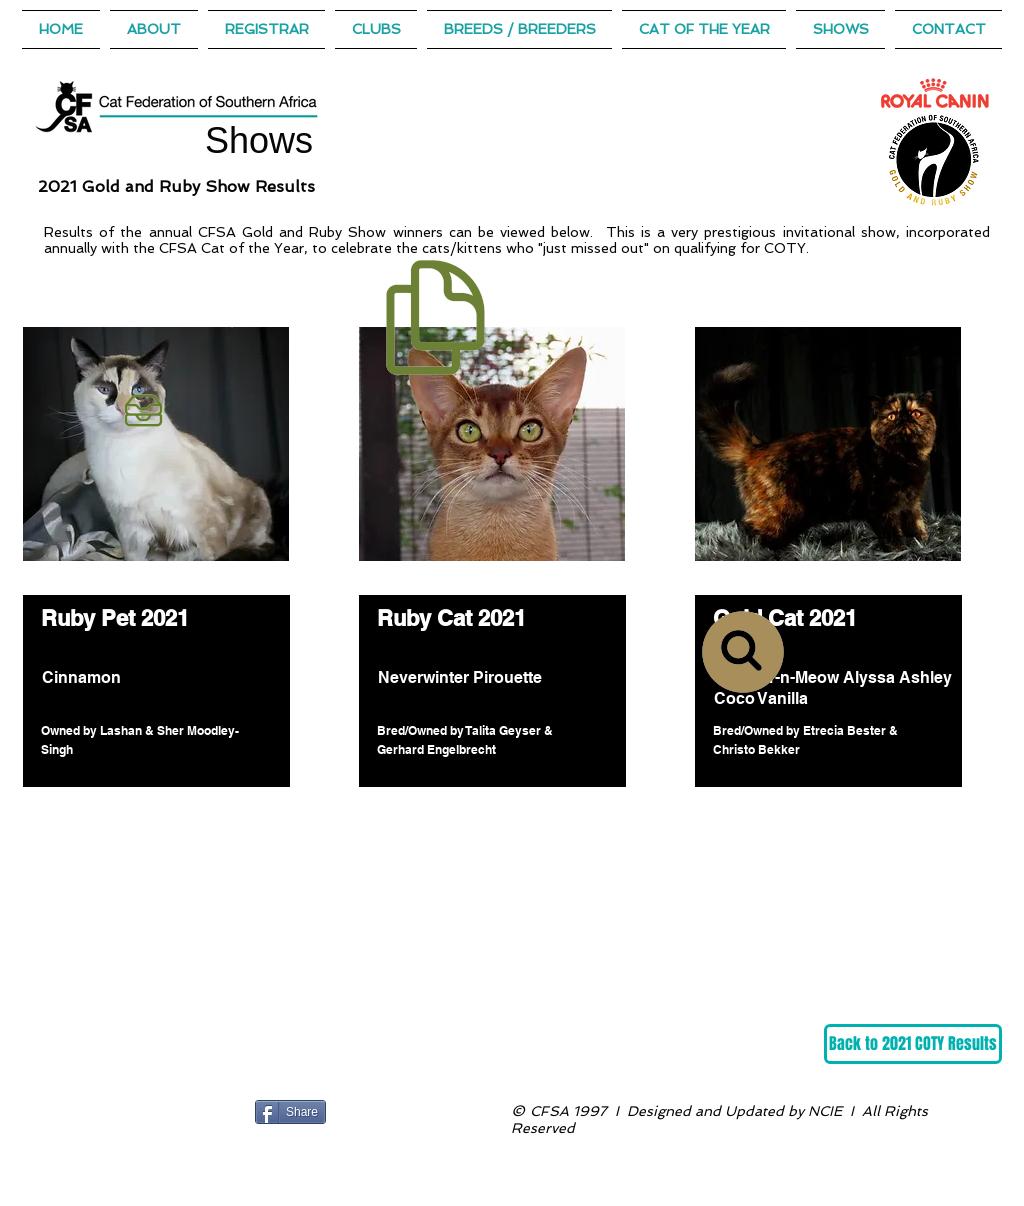 Image resolution: width=1024 pixels, height=1206 pixels. What do you see at coordinates (743, 652) in the screenshot?
I see `tap to search` at bounding box center [743, 652].